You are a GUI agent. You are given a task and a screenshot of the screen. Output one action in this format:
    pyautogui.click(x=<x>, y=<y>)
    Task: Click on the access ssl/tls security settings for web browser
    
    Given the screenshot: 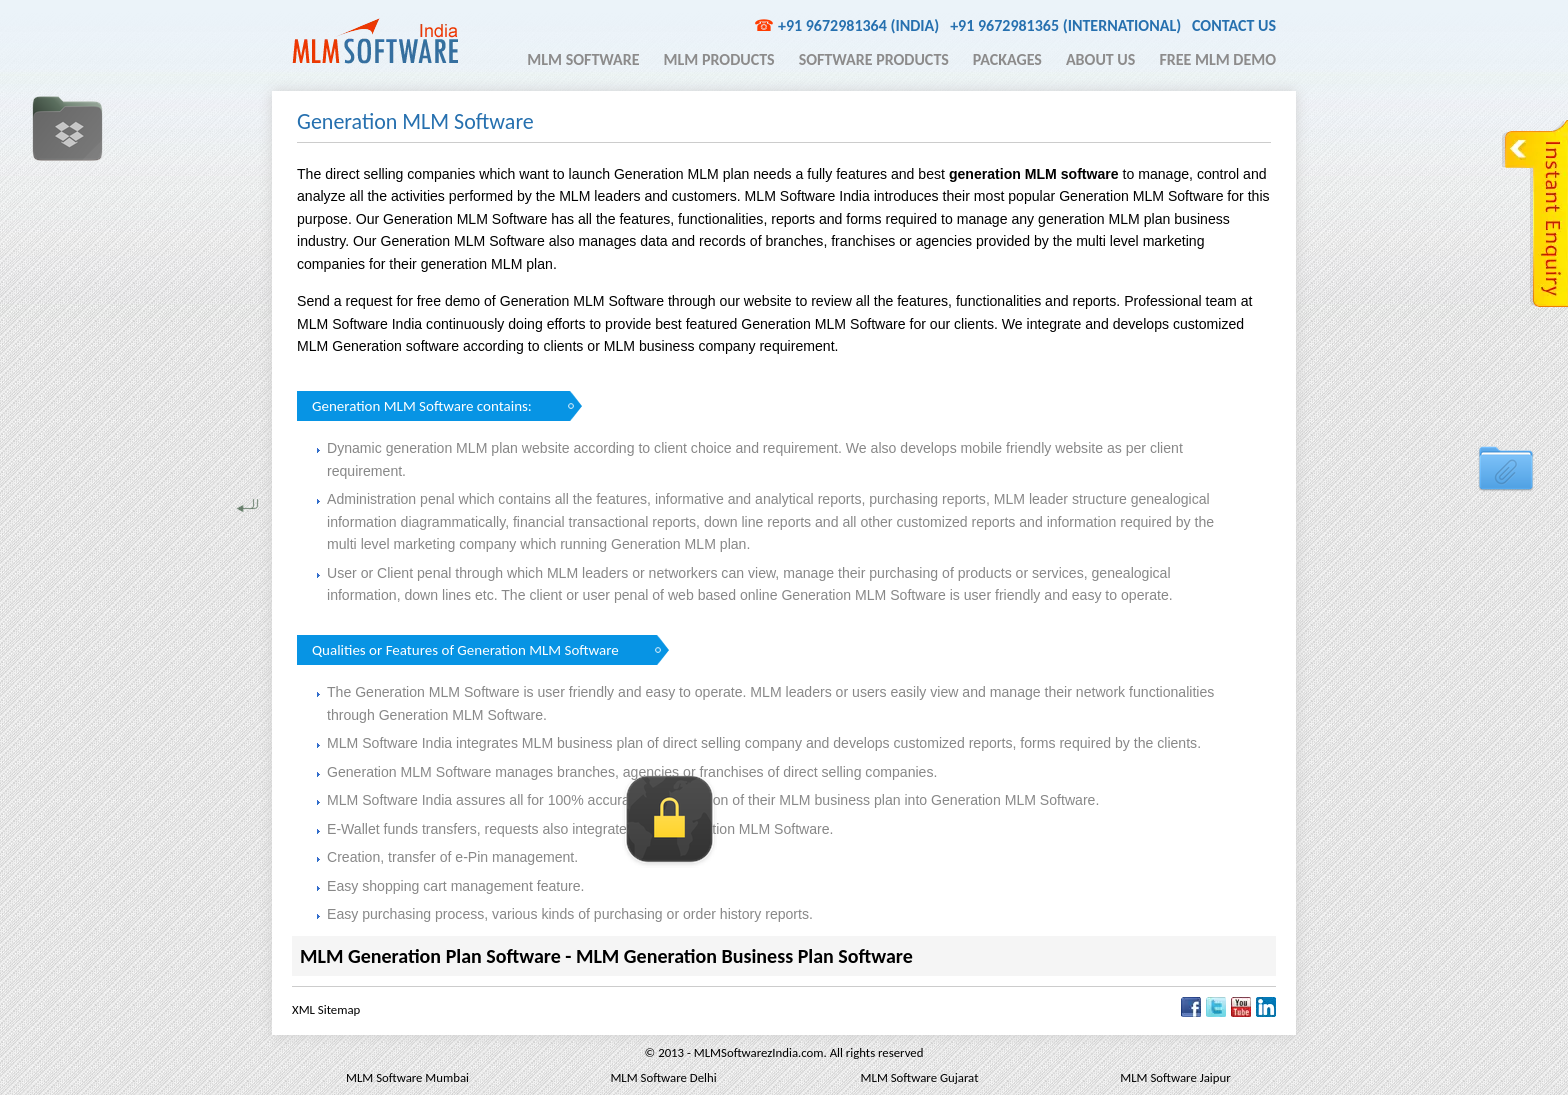 What is the action you would take?
    pyautogui.click(x=669, y=820)
    